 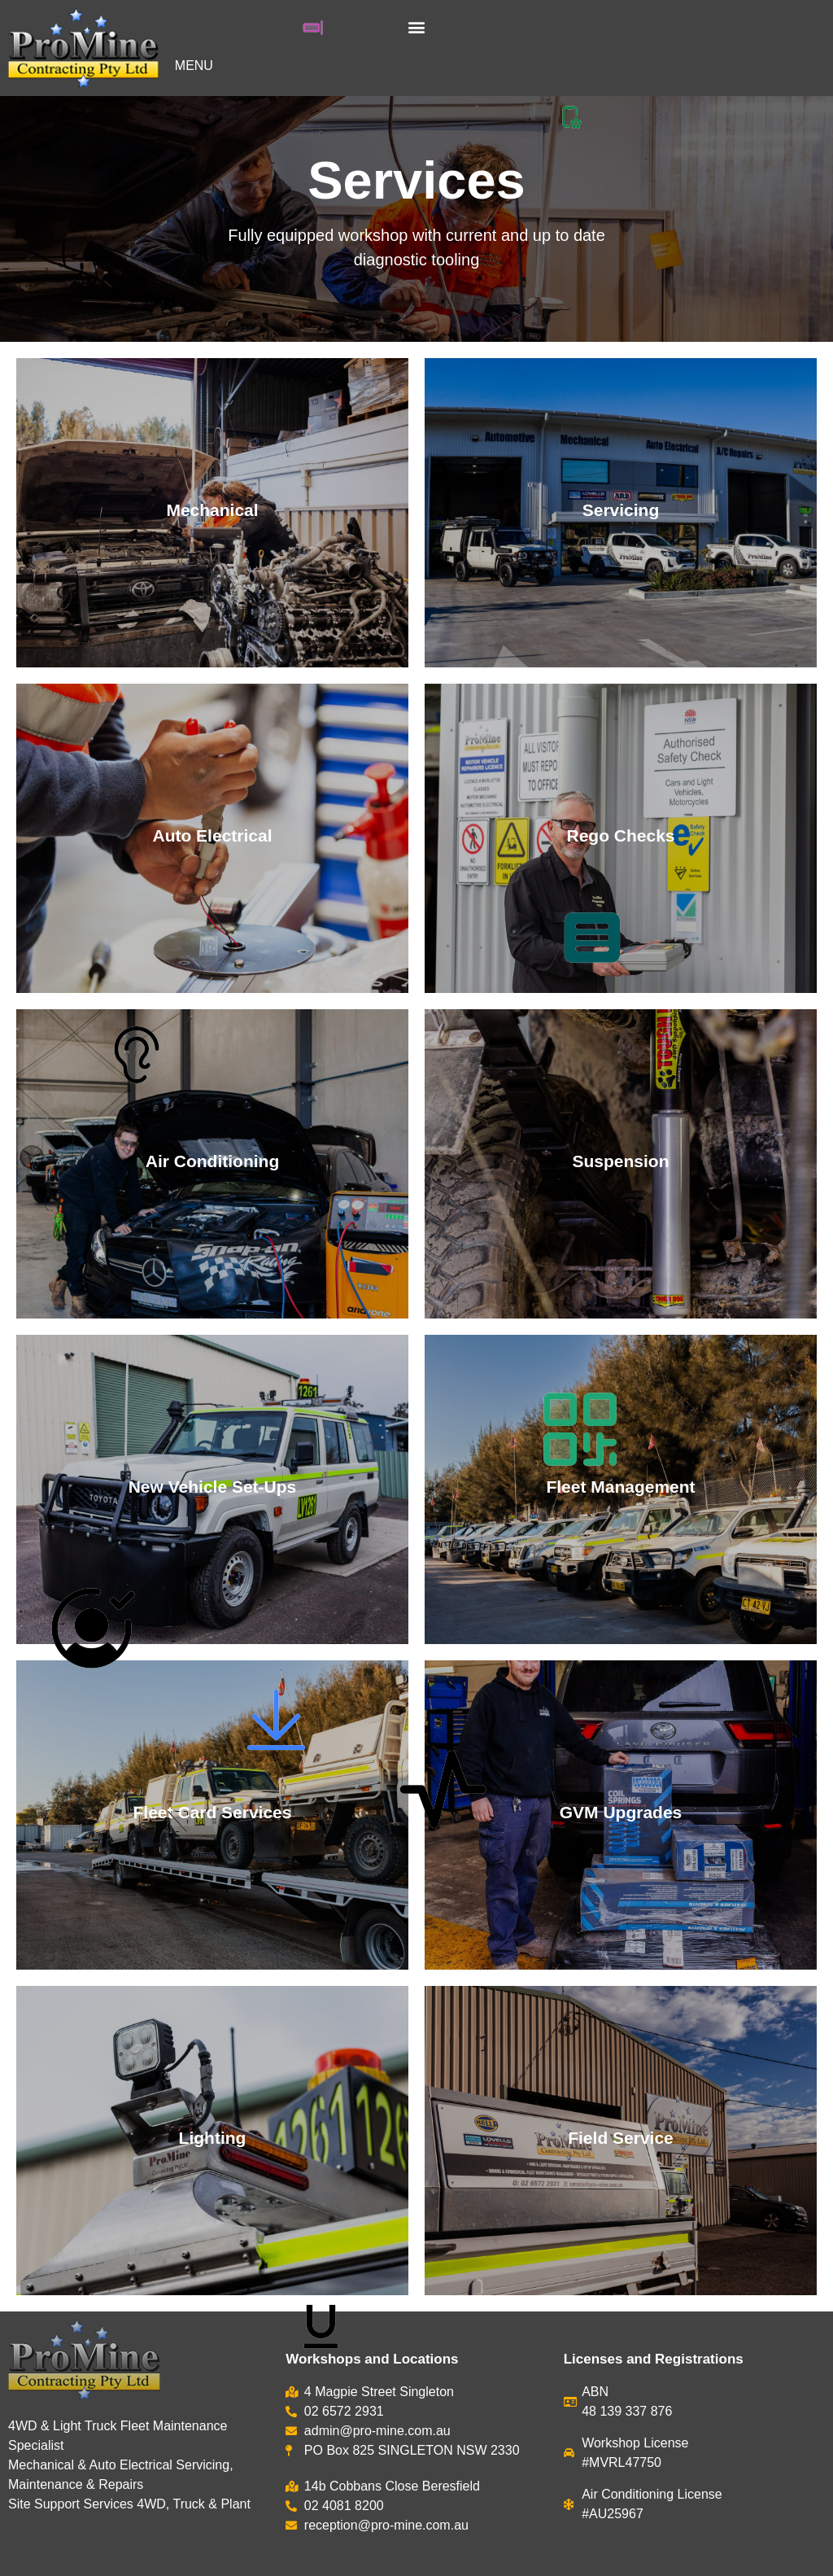 I want to click on deselect or clear current selection, so click(x=177, y=1822).